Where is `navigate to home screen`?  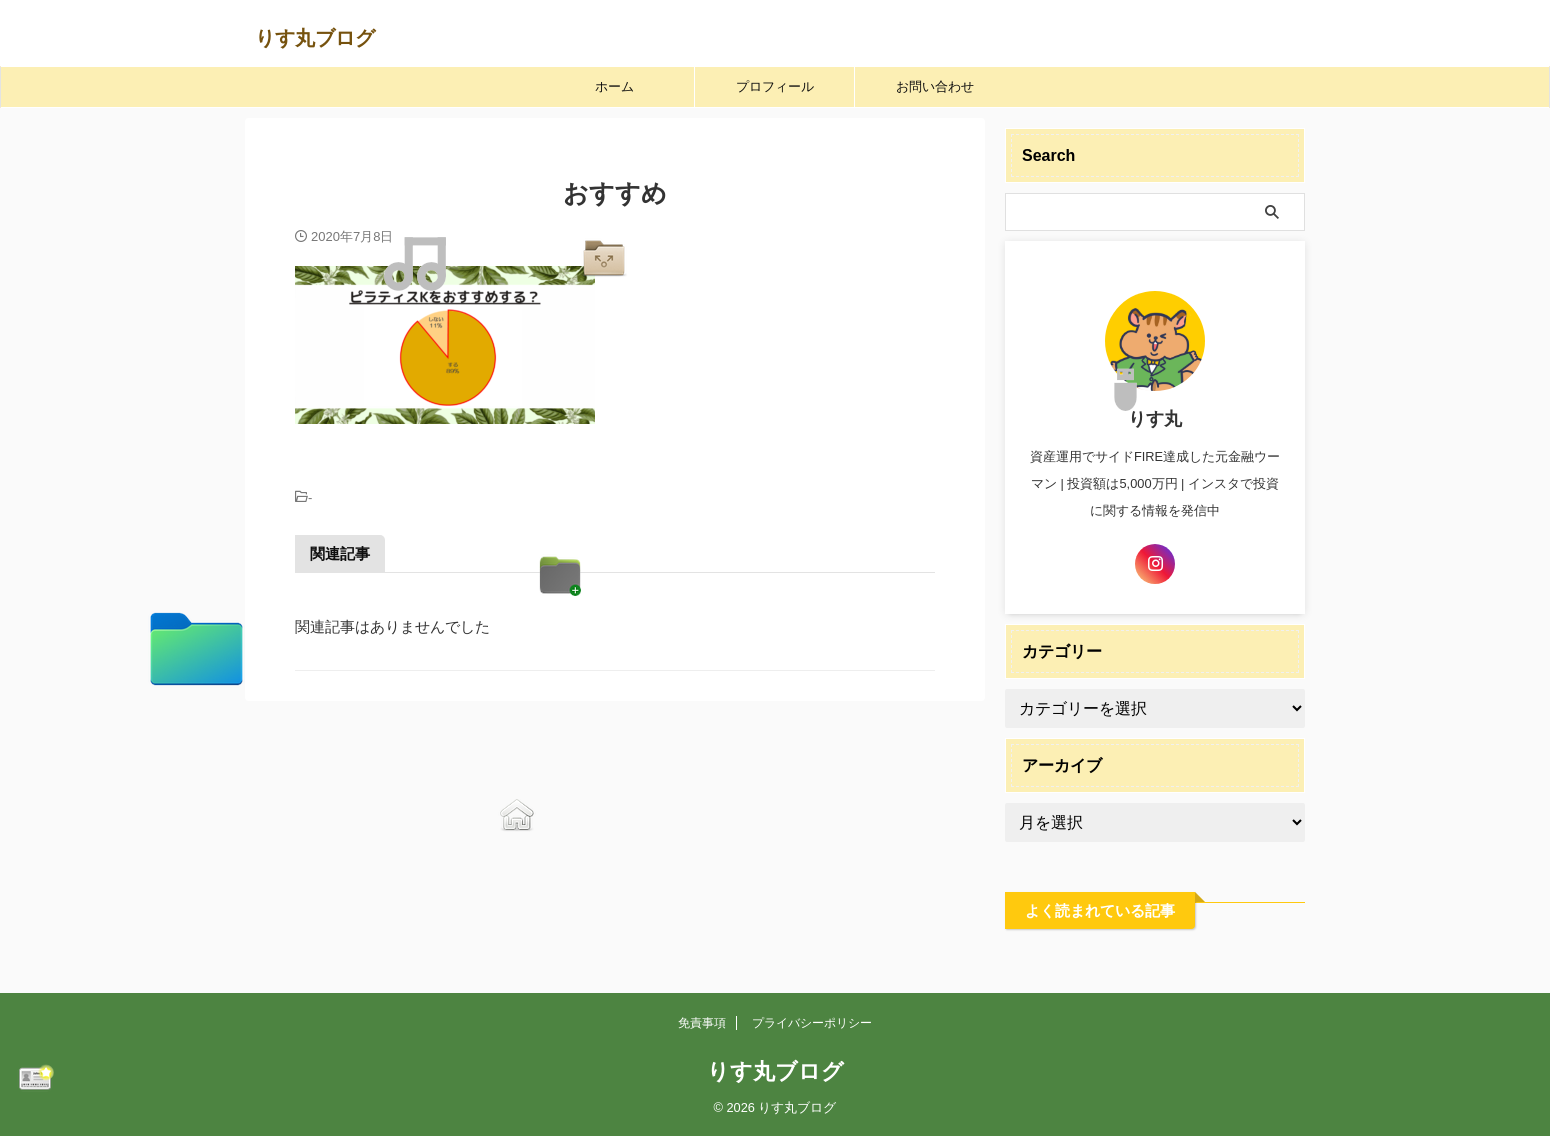
navigate to home screen is located at coordinates (516, 814).